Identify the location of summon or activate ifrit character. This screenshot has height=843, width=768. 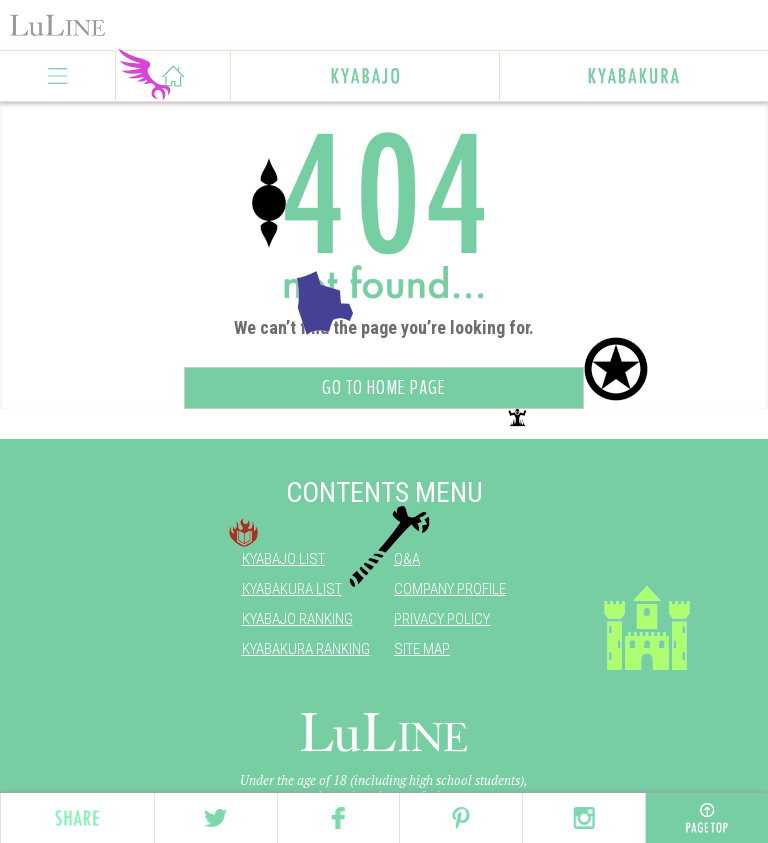
(517, 417).